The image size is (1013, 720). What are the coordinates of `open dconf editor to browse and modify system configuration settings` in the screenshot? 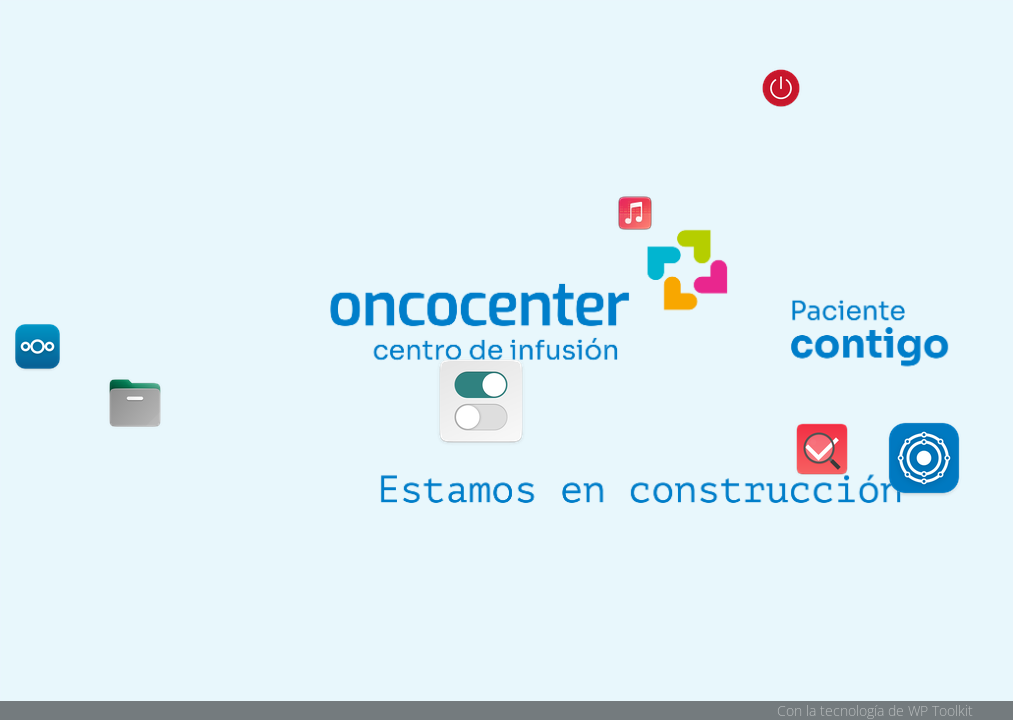 It's located at (822, 449).